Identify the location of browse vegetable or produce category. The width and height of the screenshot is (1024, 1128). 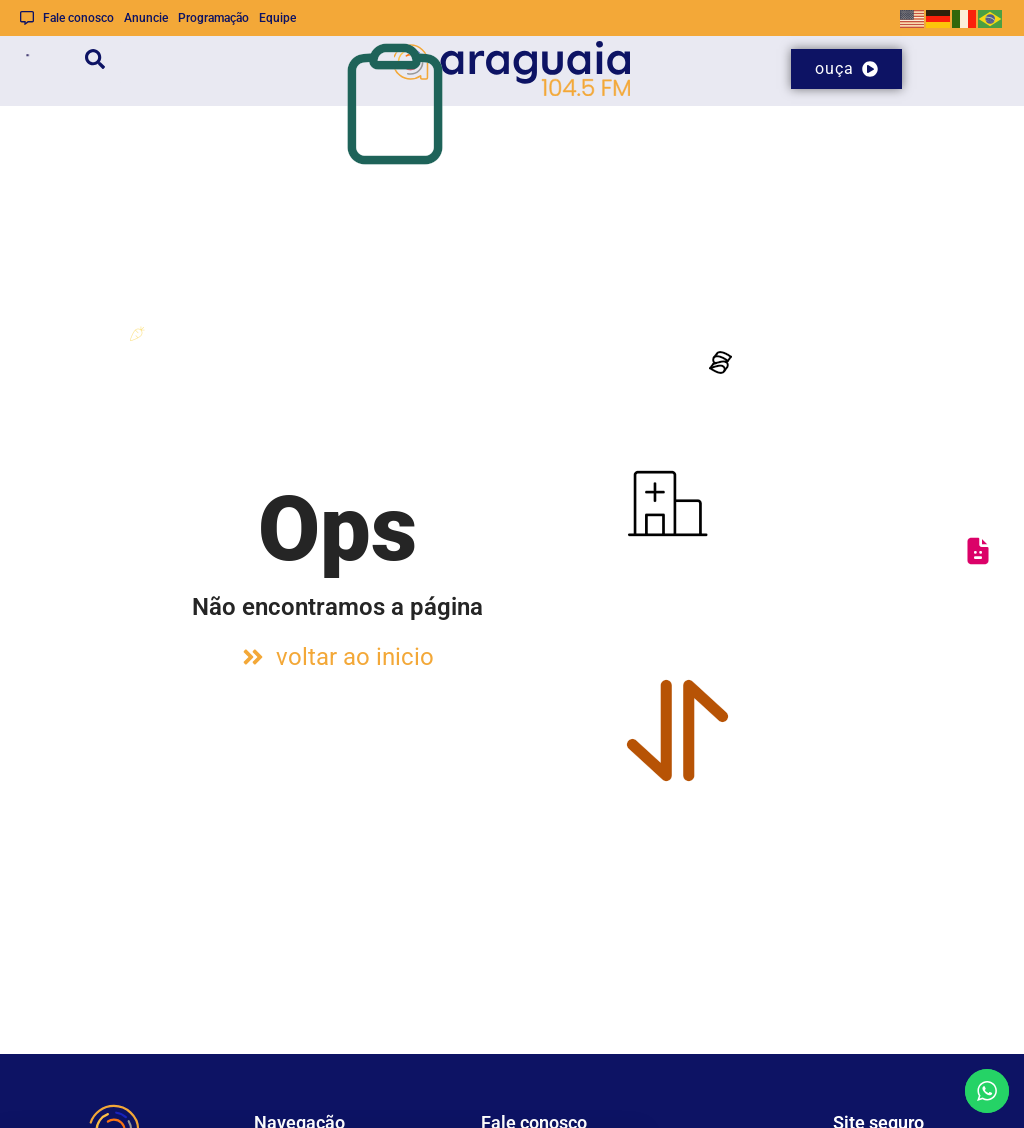
(137, 334).